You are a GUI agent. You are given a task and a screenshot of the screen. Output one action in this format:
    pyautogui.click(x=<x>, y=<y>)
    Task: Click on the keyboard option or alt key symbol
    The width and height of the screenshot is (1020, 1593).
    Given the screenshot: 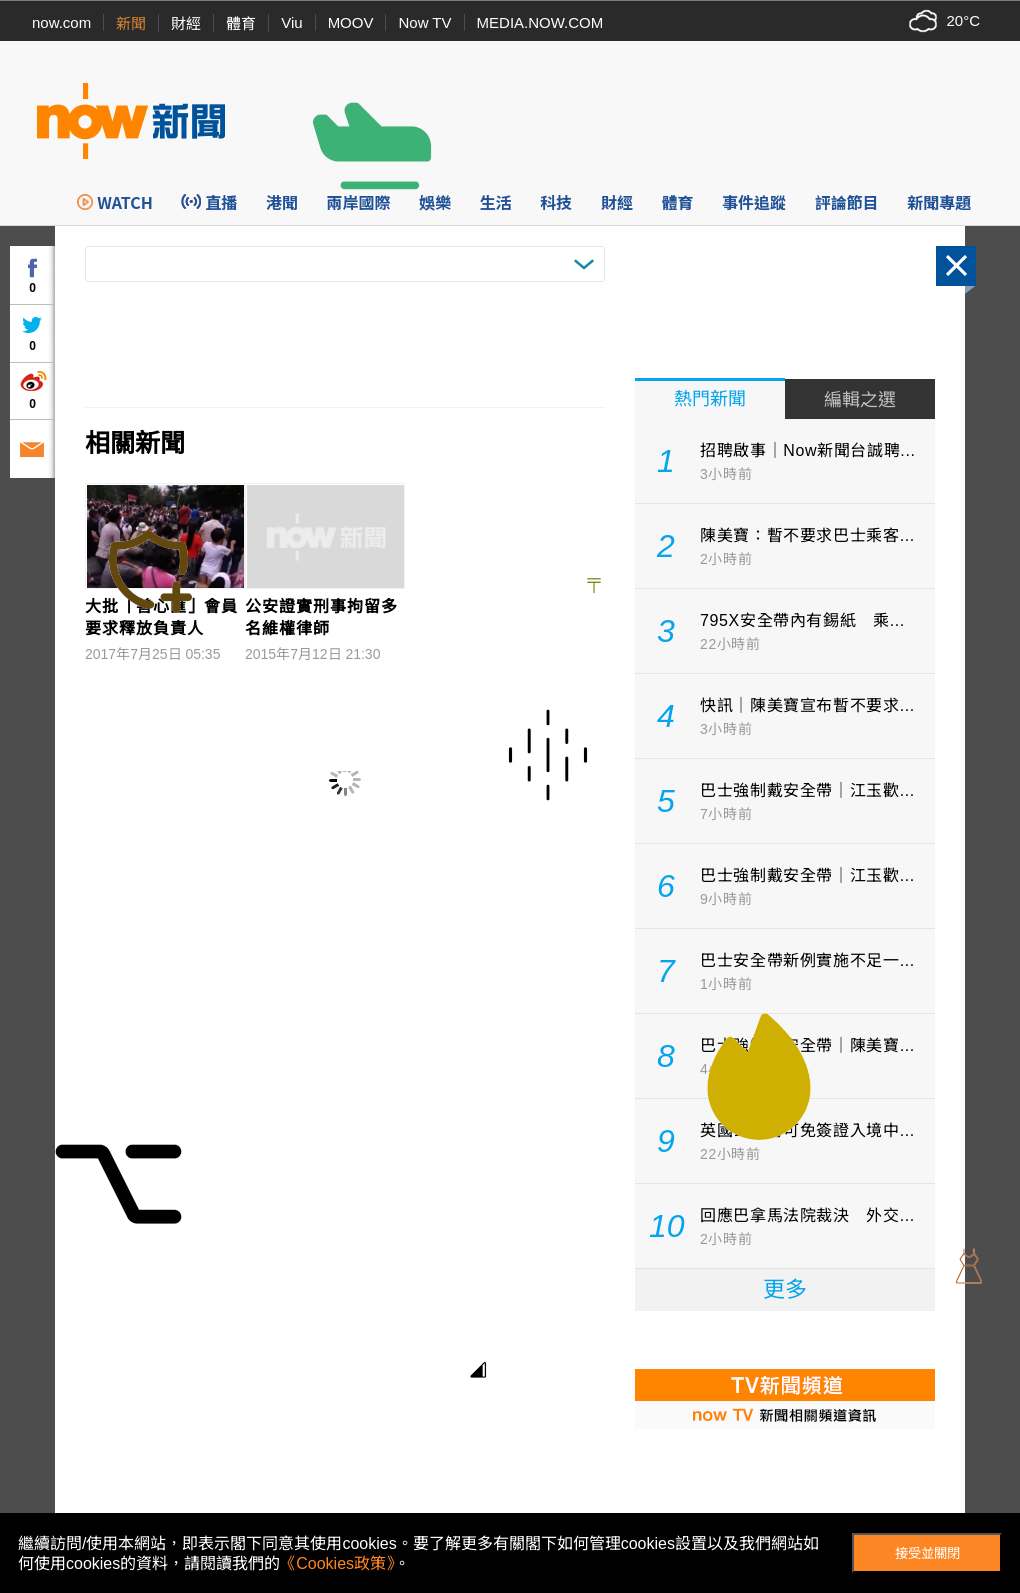 What is the action you would take?
    pyautogui.click(x=118, y=1179)
    